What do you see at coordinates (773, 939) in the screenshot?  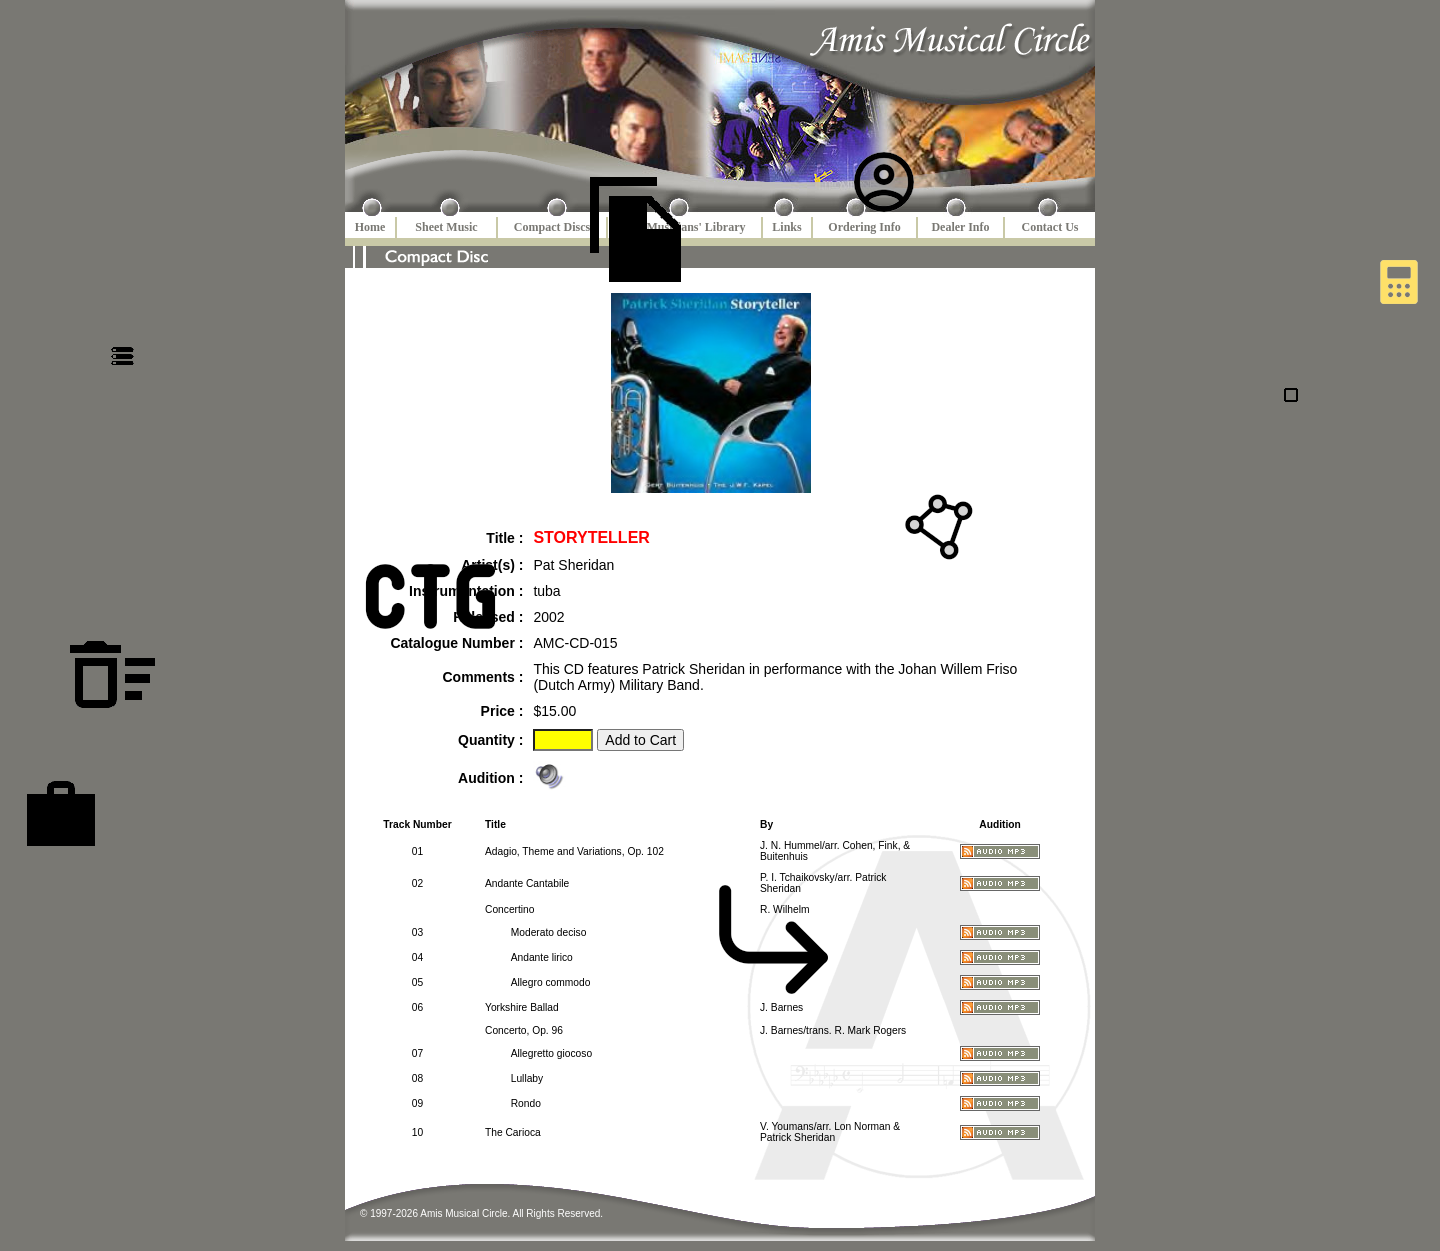 I see `reply to a message or comment` at bounding box center [773, 939].